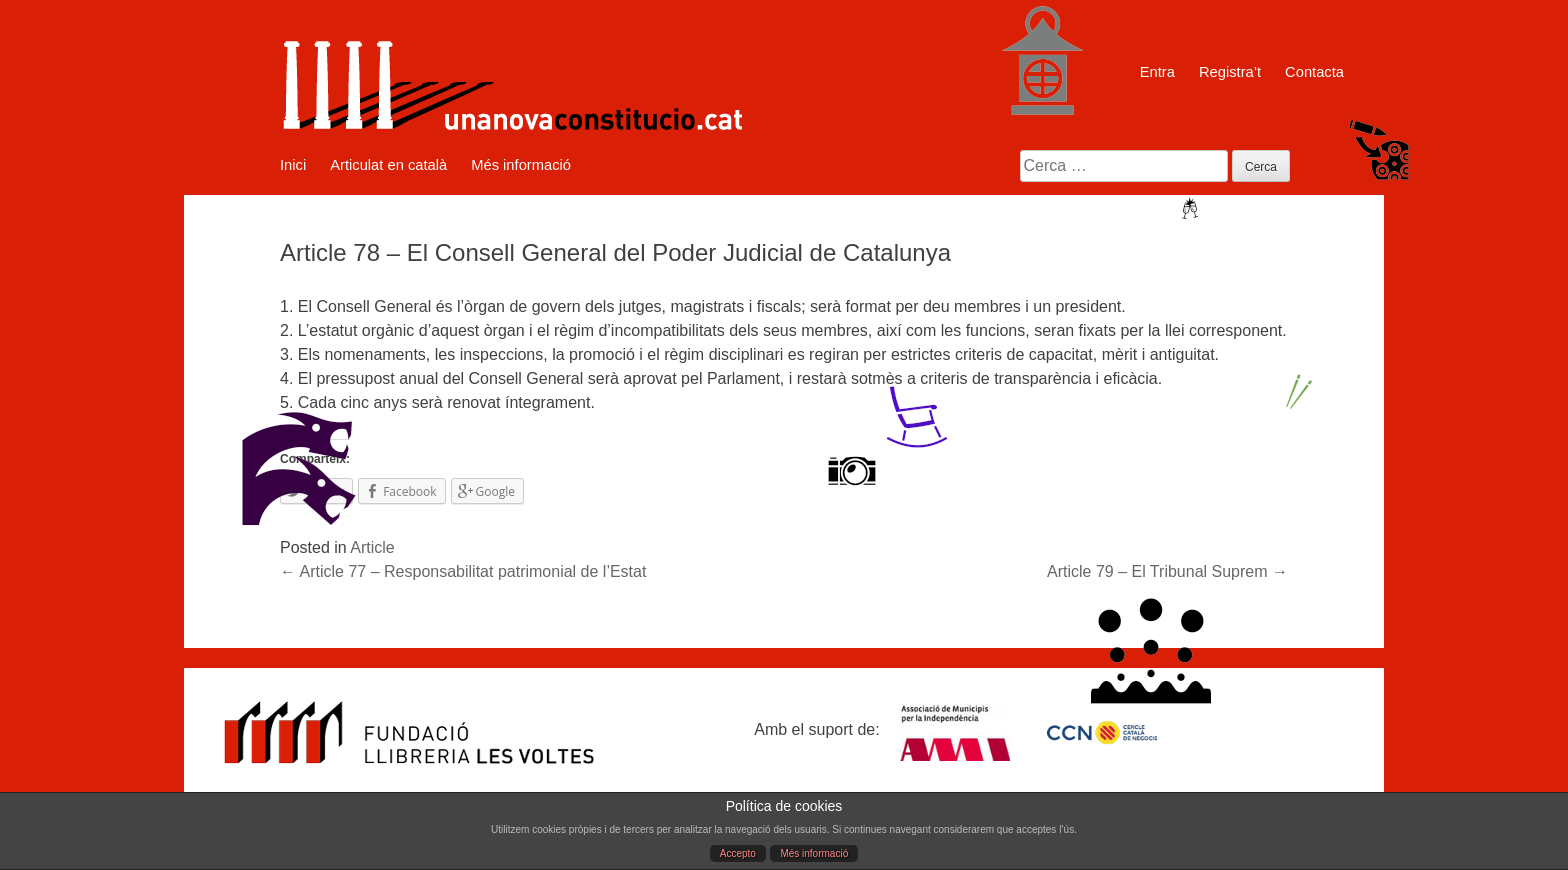  Describe the element at coordinates (298, 468) in the screenshot. I see `select the double dragon character or team` at that location.